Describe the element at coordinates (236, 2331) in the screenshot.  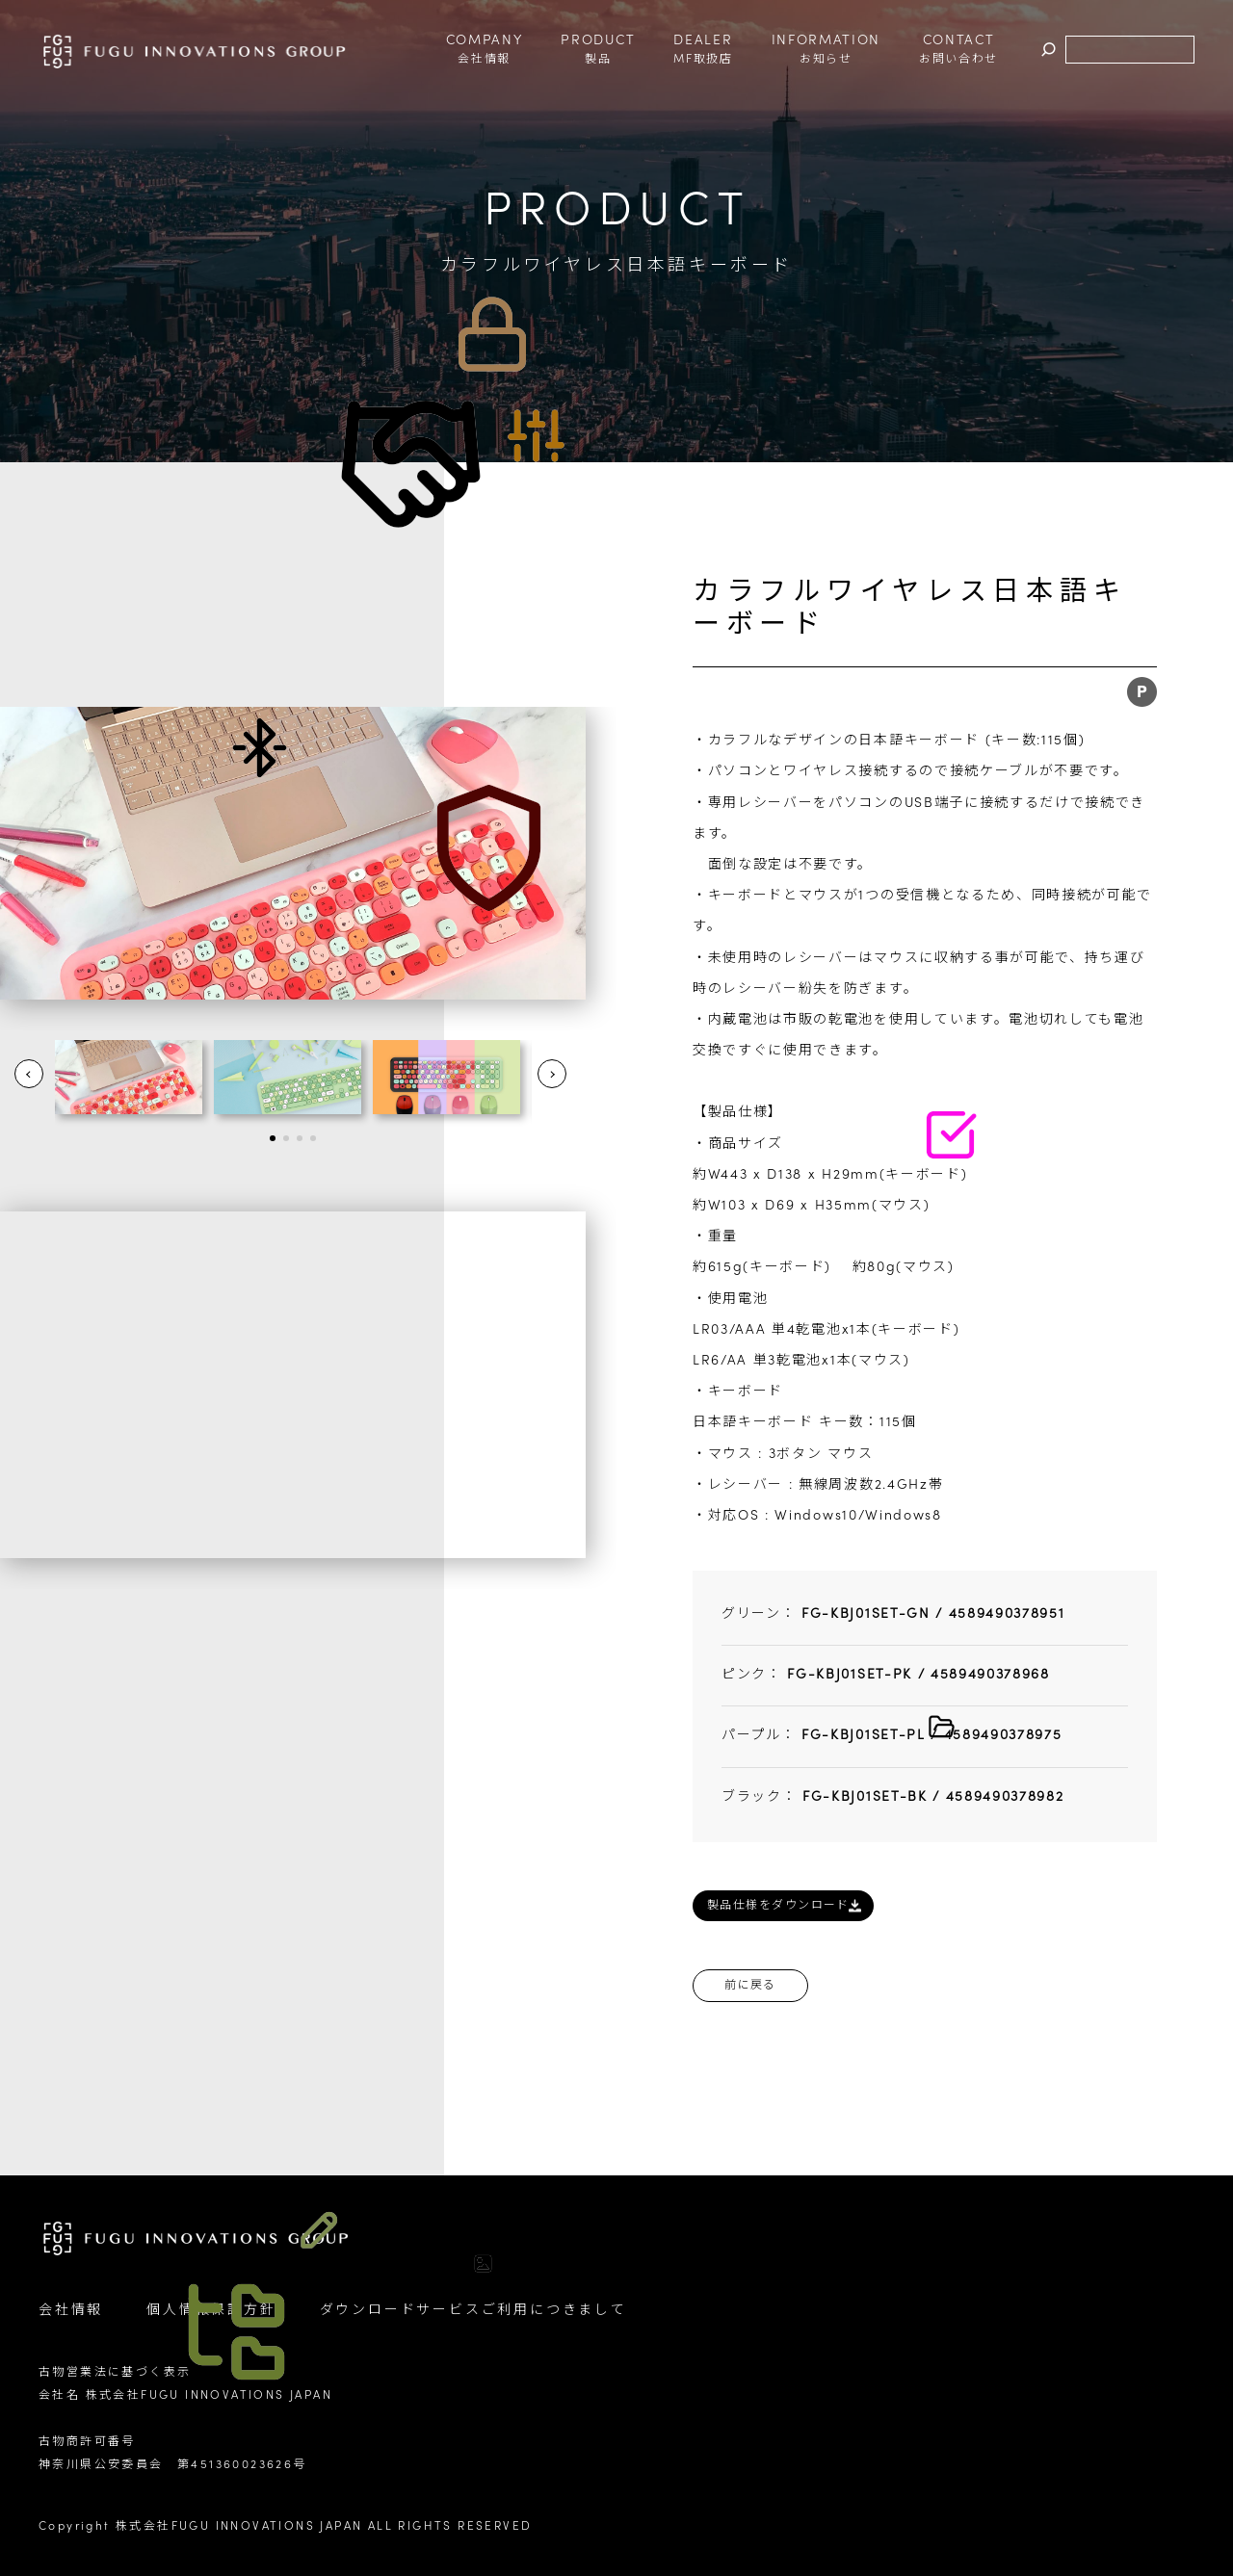
I see `browse directory structure` at that location.